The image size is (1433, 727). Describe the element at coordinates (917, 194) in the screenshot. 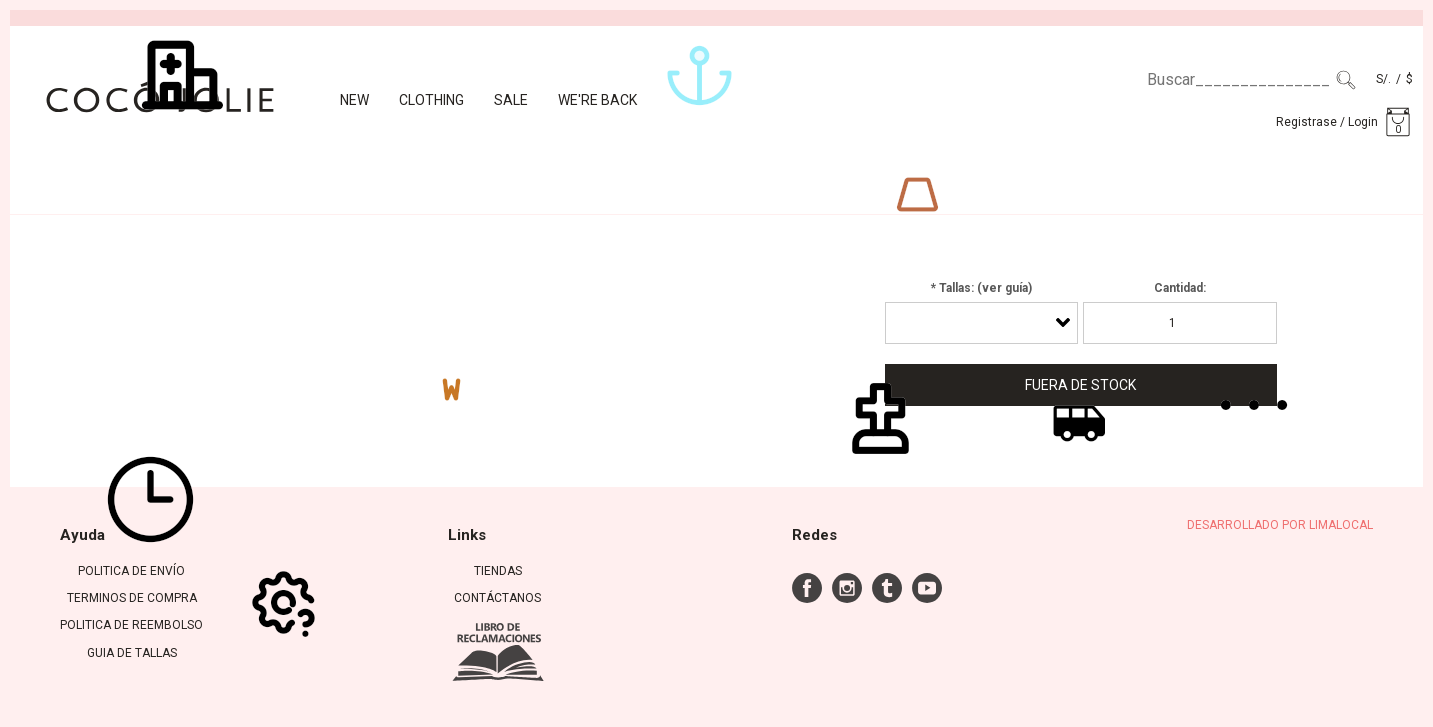

I see `apply vertical skew transformation to selected object` at that location.